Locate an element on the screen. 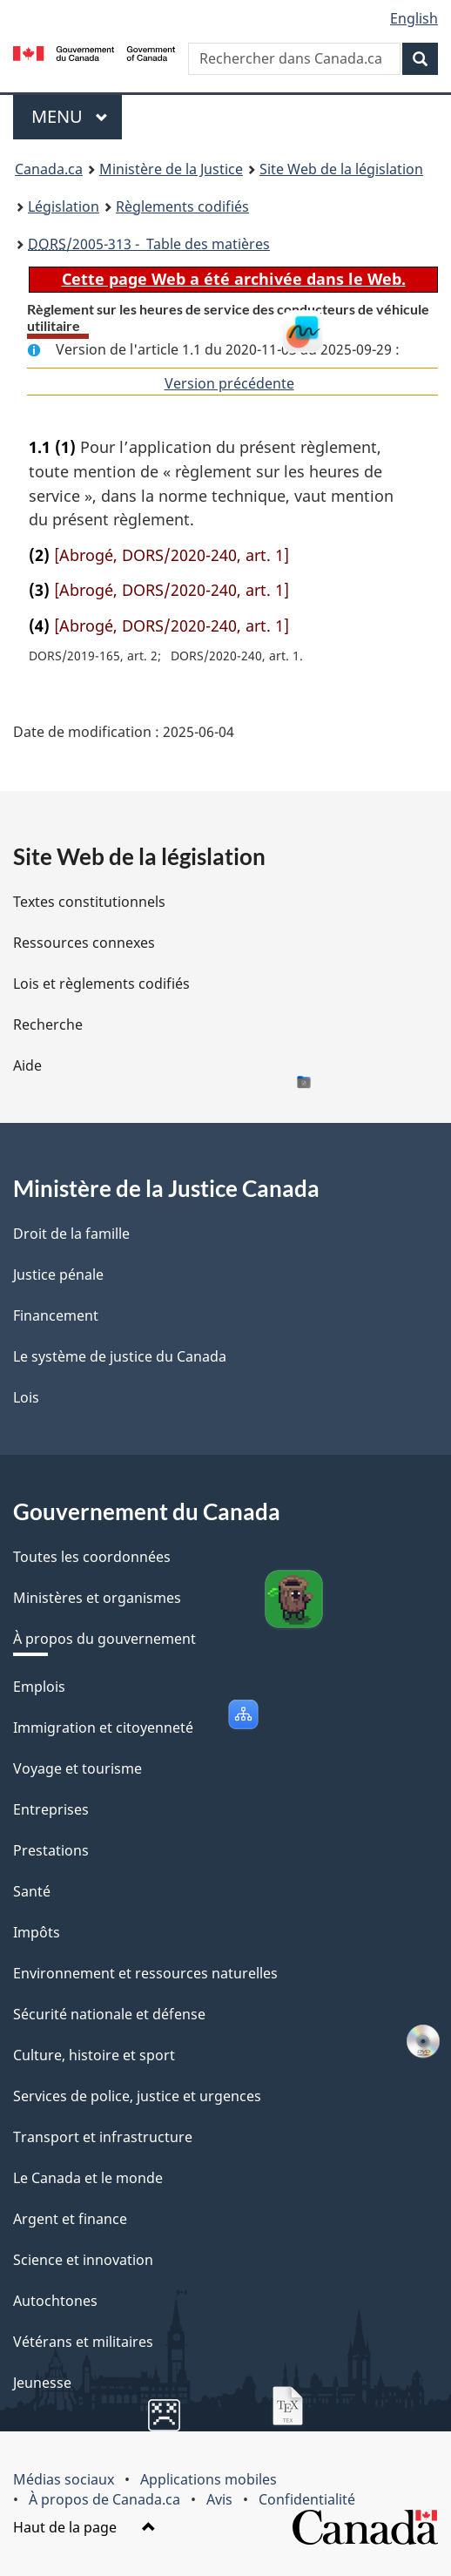 The height and width of the screenshot is (2576, 451). open a LaTeX document file is located at coordinates (287, 2406).